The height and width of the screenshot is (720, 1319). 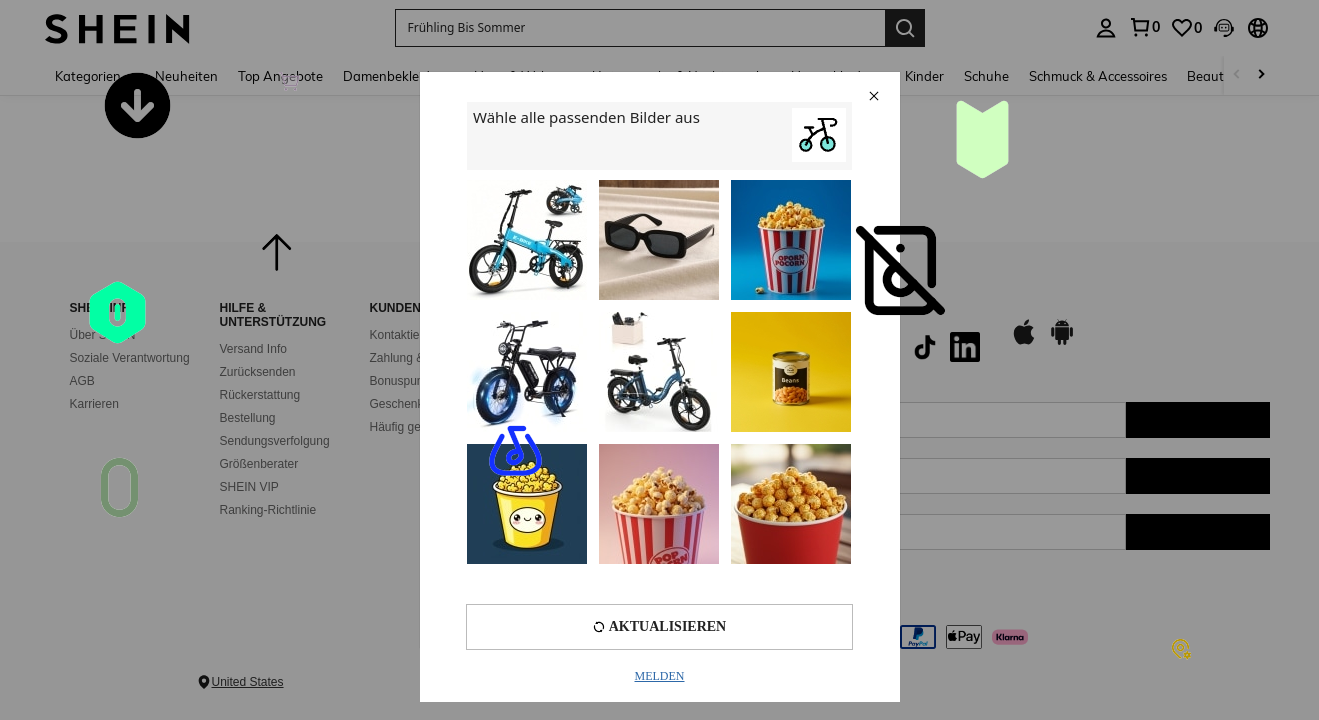 What do you see at coordinates (277, 253) in the screenshot?
I see `scroll to top of page` at bounding box center [277, 253].